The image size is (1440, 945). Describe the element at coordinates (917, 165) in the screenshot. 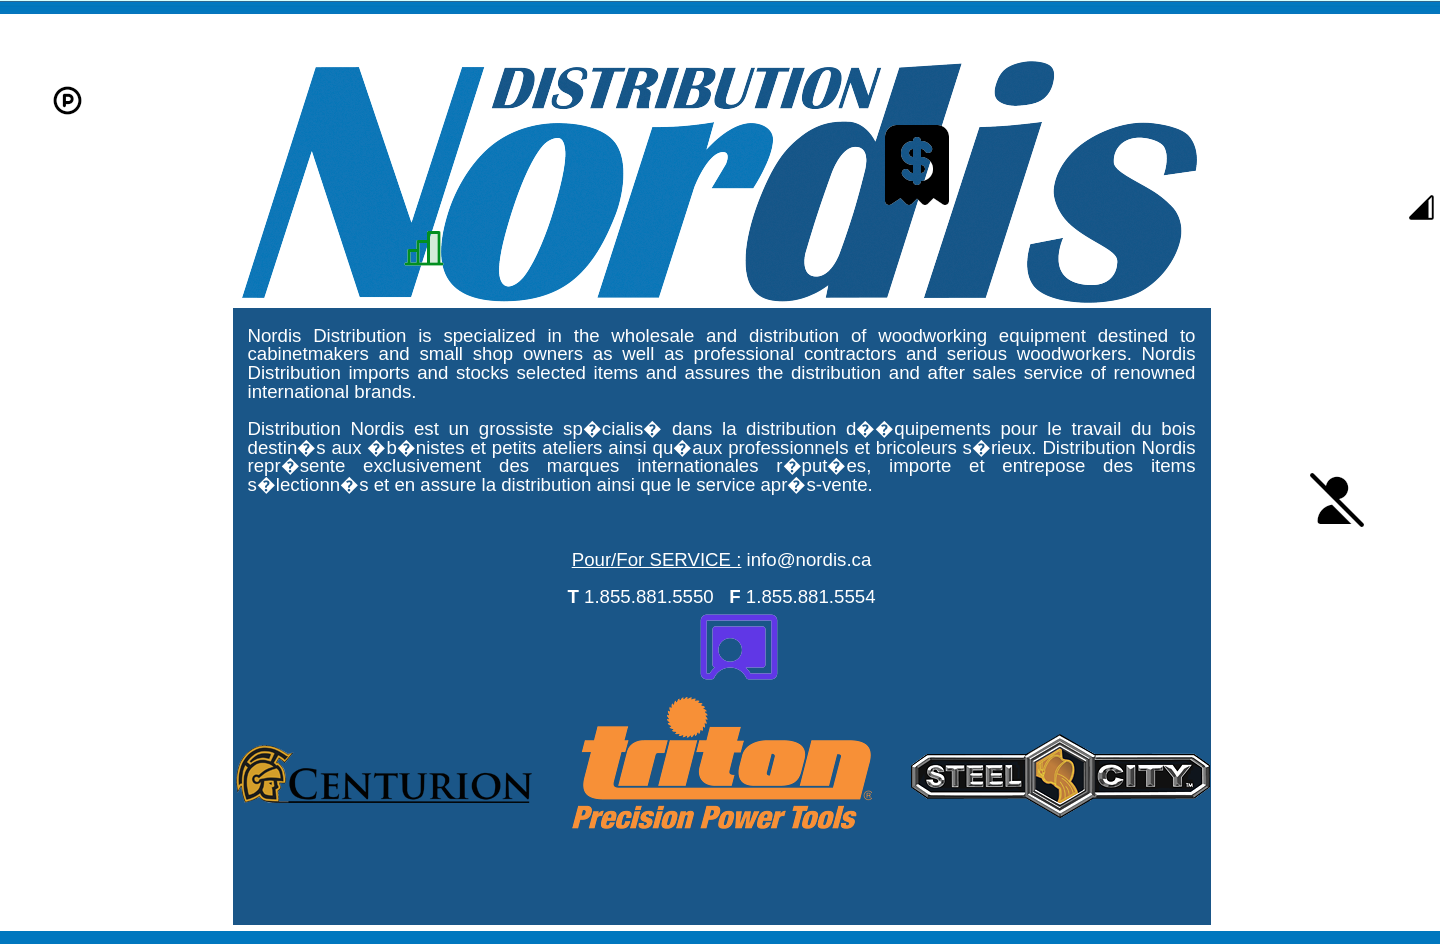

I see `view payment receipt` at that location.